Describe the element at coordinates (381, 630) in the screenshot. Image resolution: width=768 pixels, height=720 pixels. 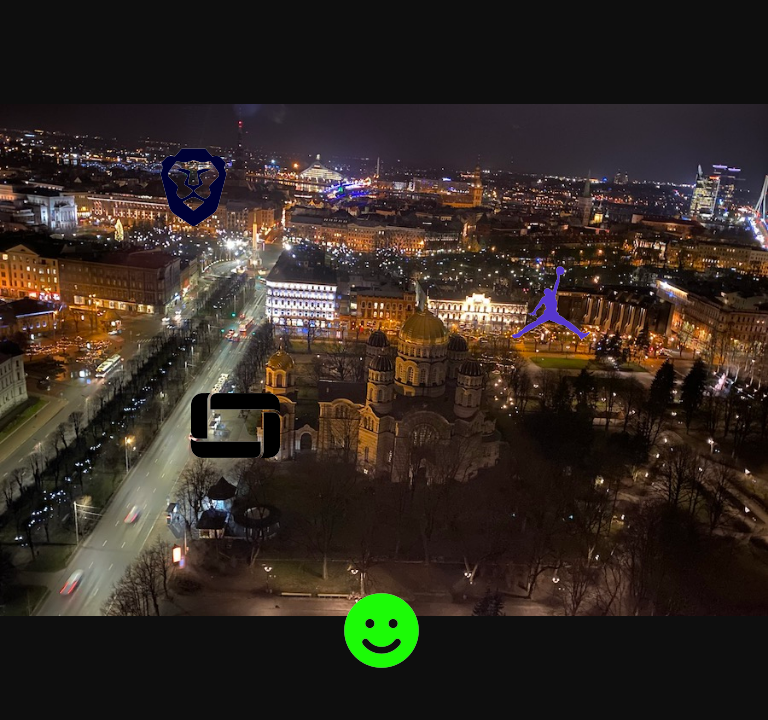
I see `add an emoji or reaction` at that location.